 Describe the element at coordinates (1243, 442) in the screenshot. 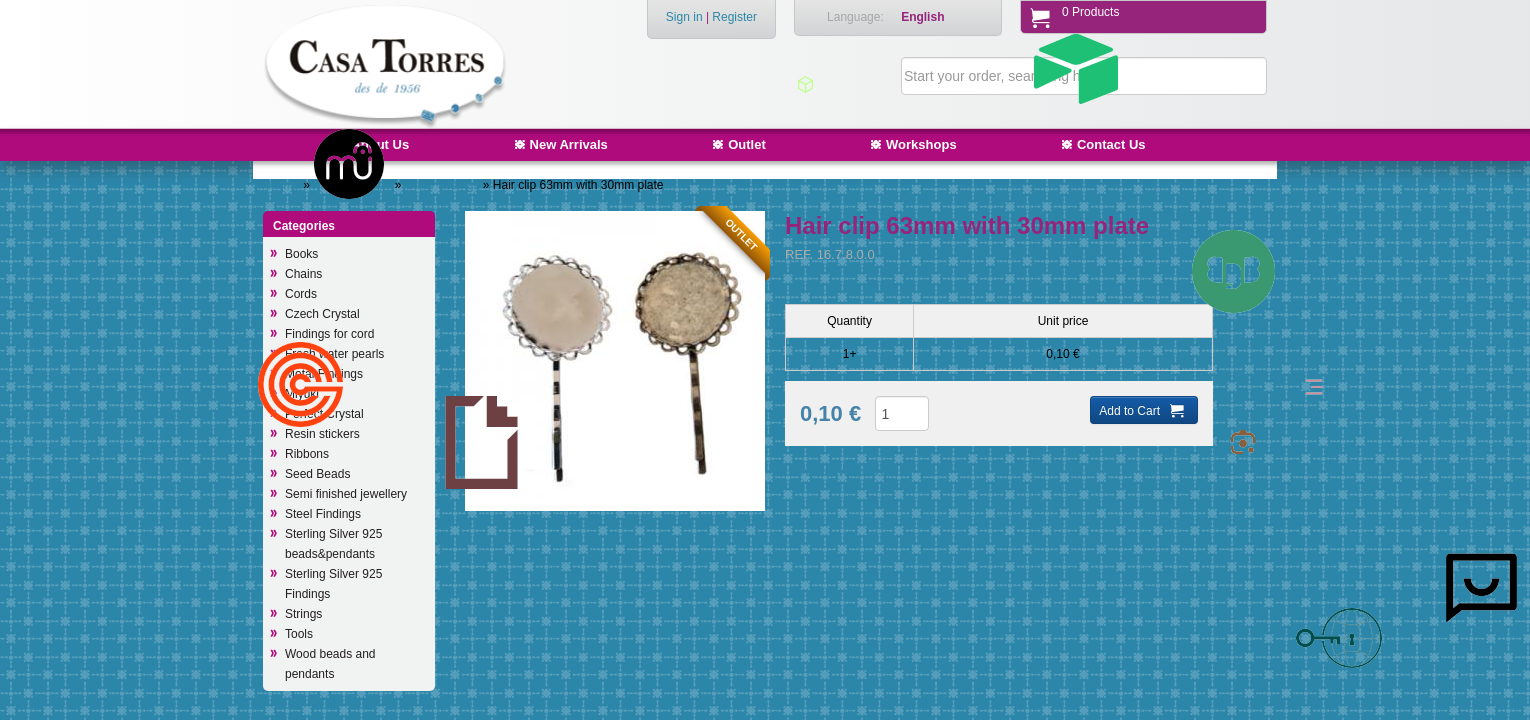

I see `open google lens to search with your camera` at that location.